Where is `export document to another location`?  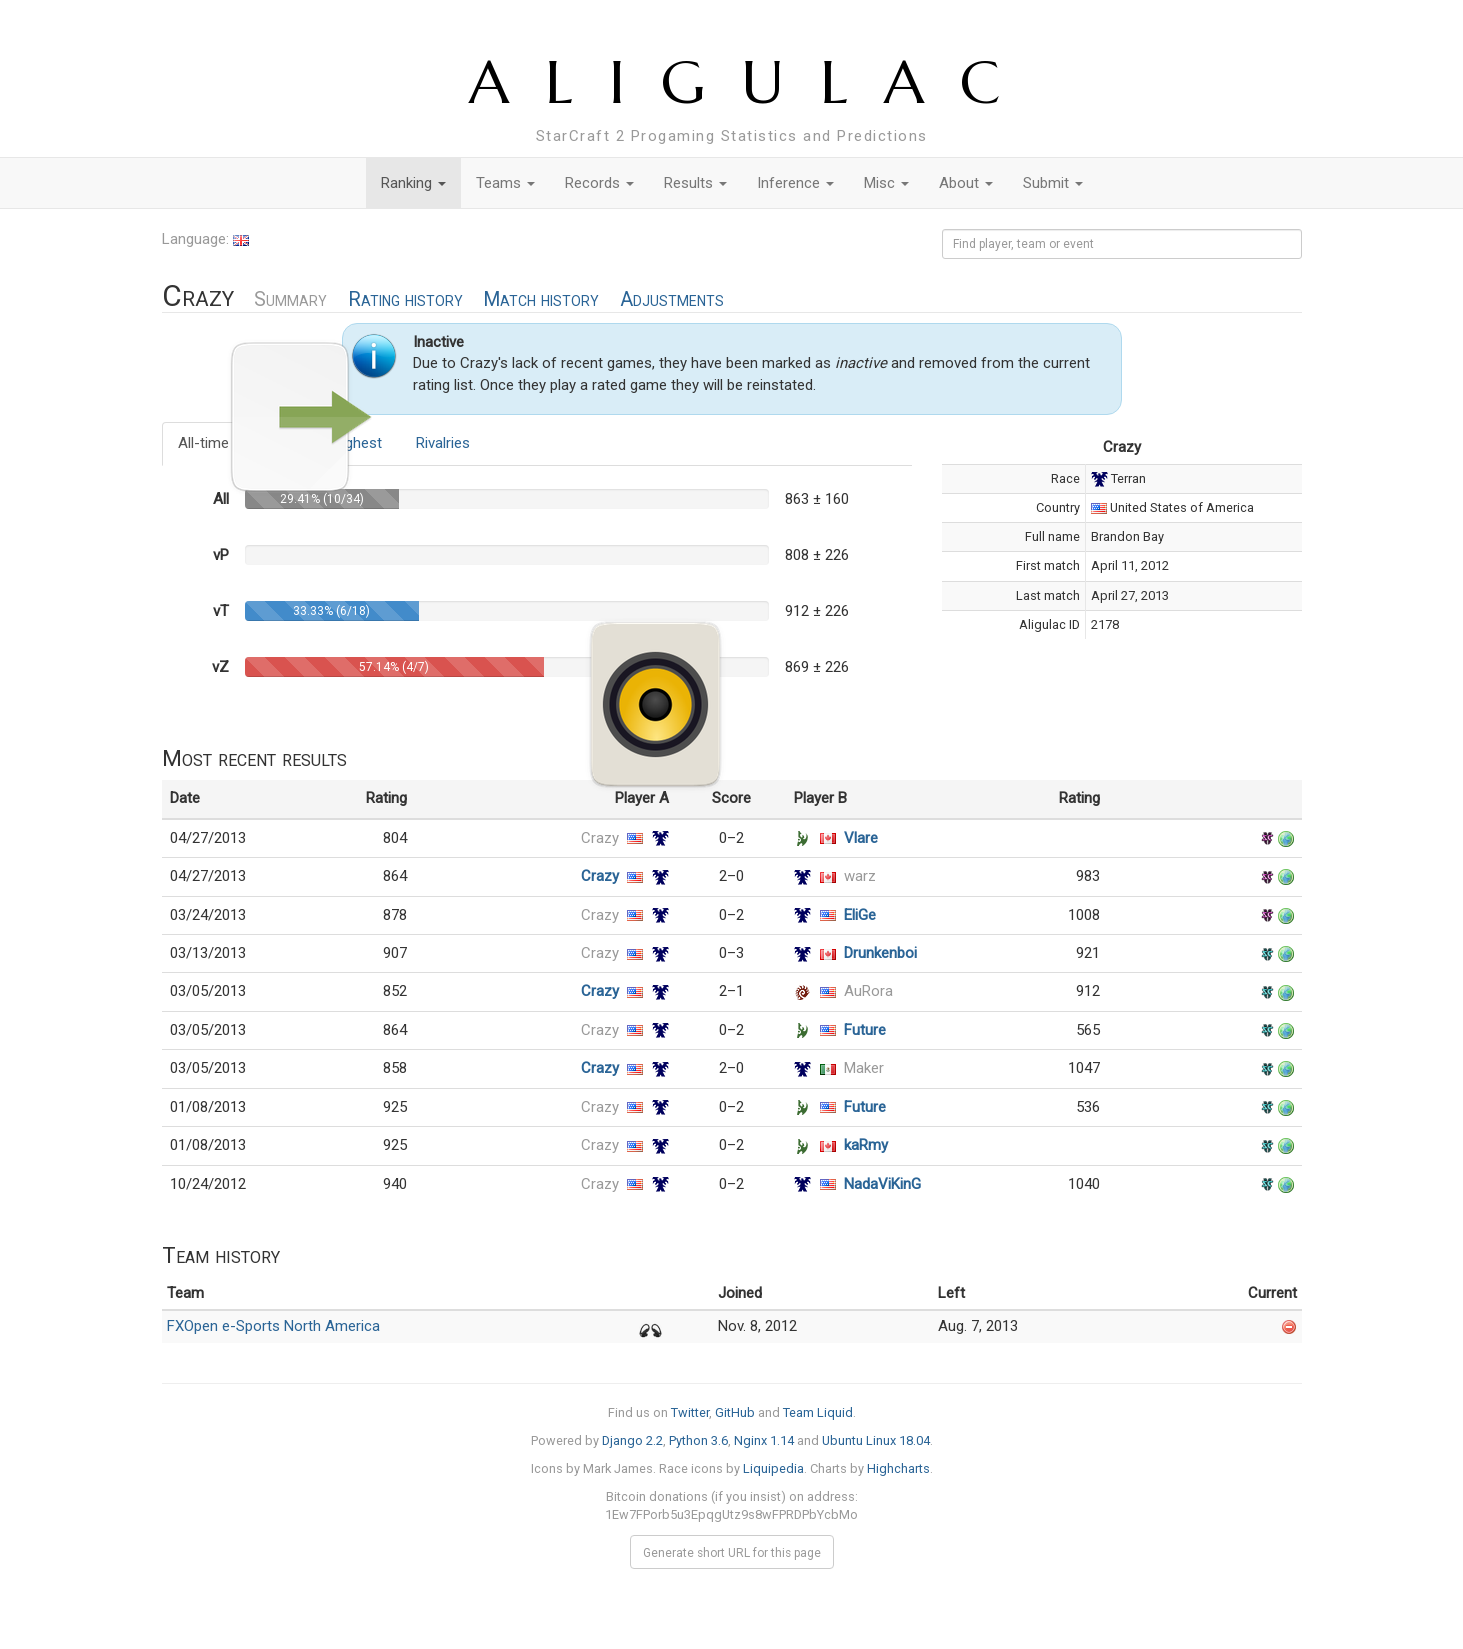 export document to another location is located at coordinates (290, 417).